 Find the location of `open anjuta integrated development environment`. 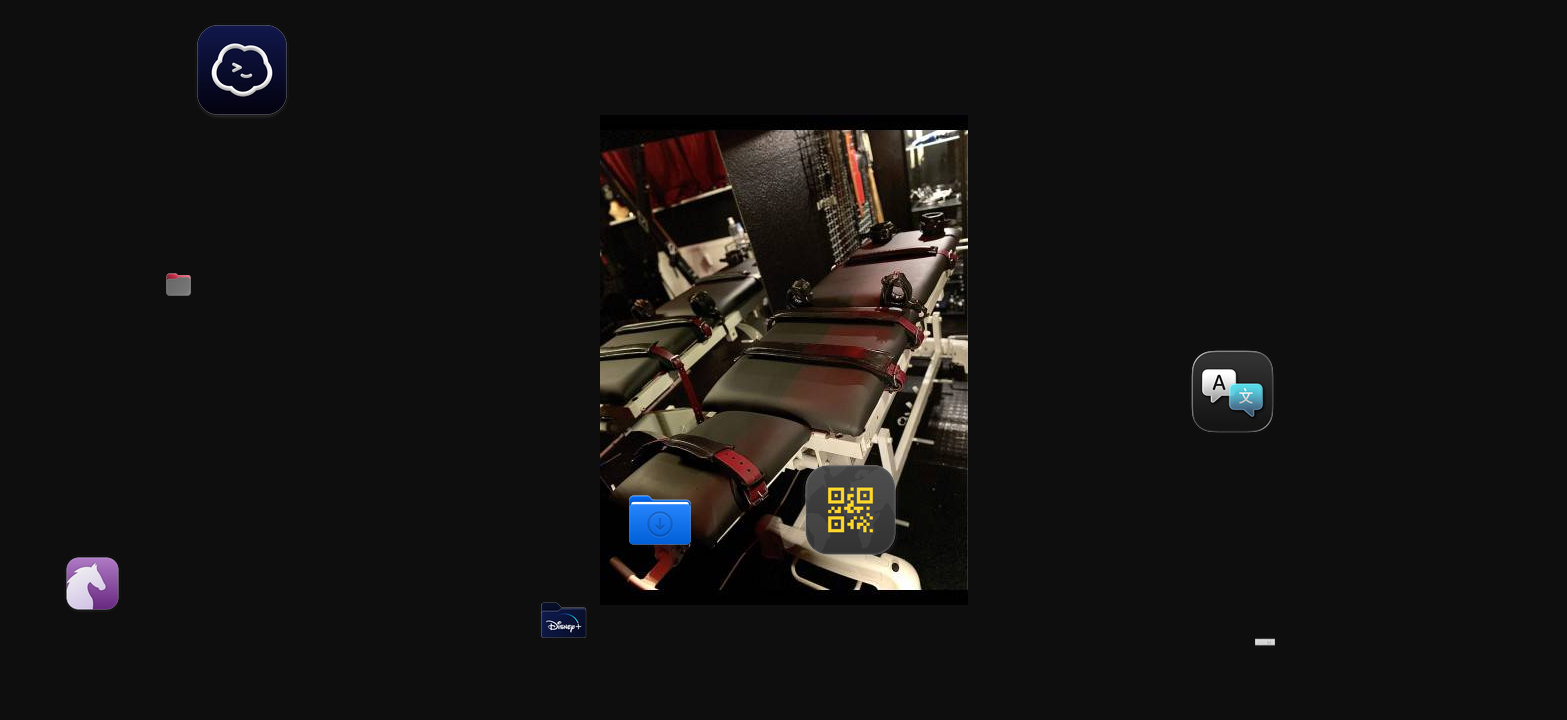

open anjuta integrated development environment is located at coordinates (92, 583).